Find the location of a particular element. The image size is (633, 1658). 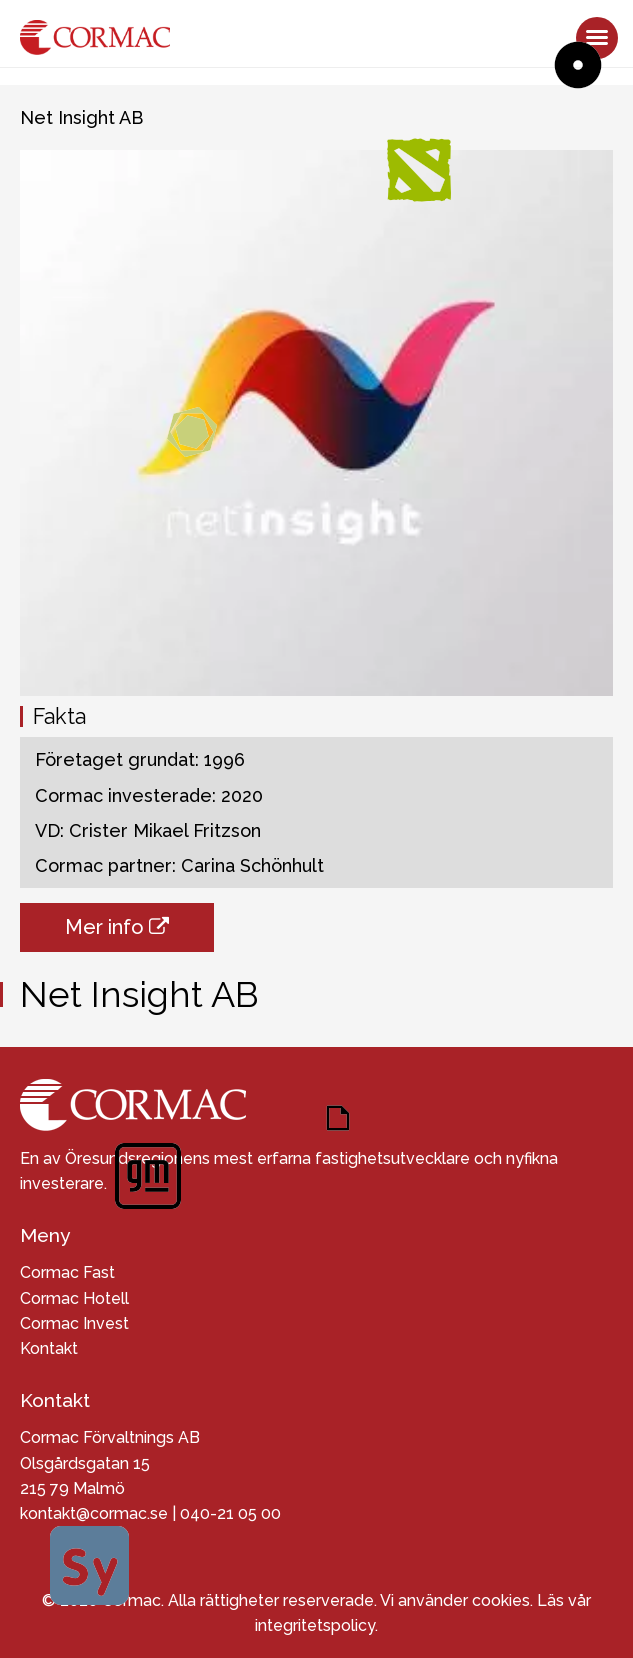

focus on a selected element or area is located at coordinates (578, 65).